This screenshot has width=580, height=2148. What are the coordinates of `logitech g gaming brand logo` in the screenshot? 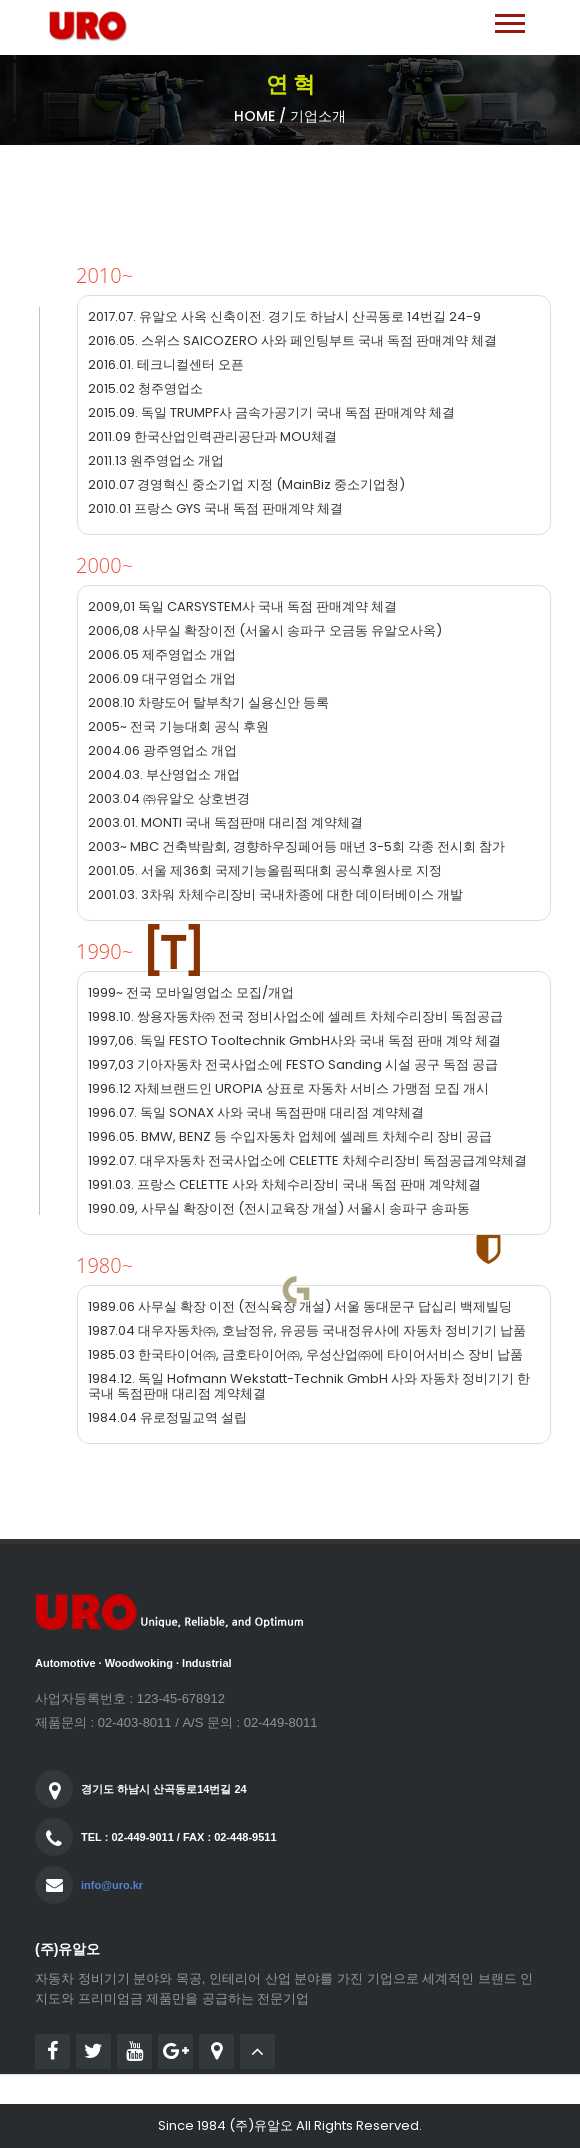 It's located at (296, 1290).